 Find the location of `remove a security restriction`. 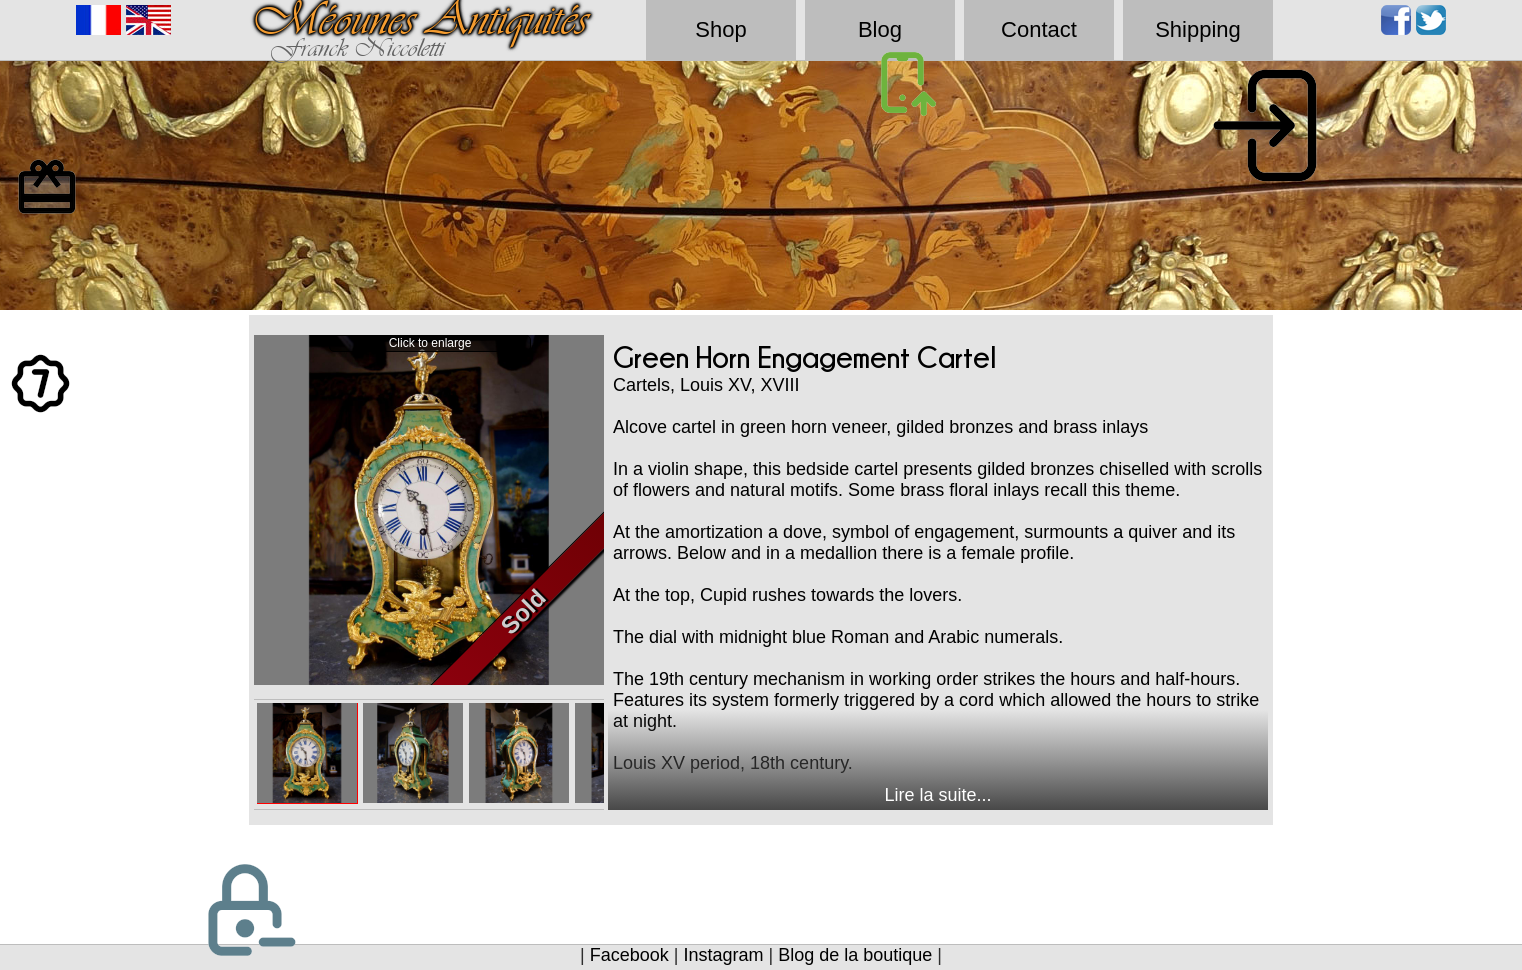

remove a security restriction is located at coordinates (245, 910).